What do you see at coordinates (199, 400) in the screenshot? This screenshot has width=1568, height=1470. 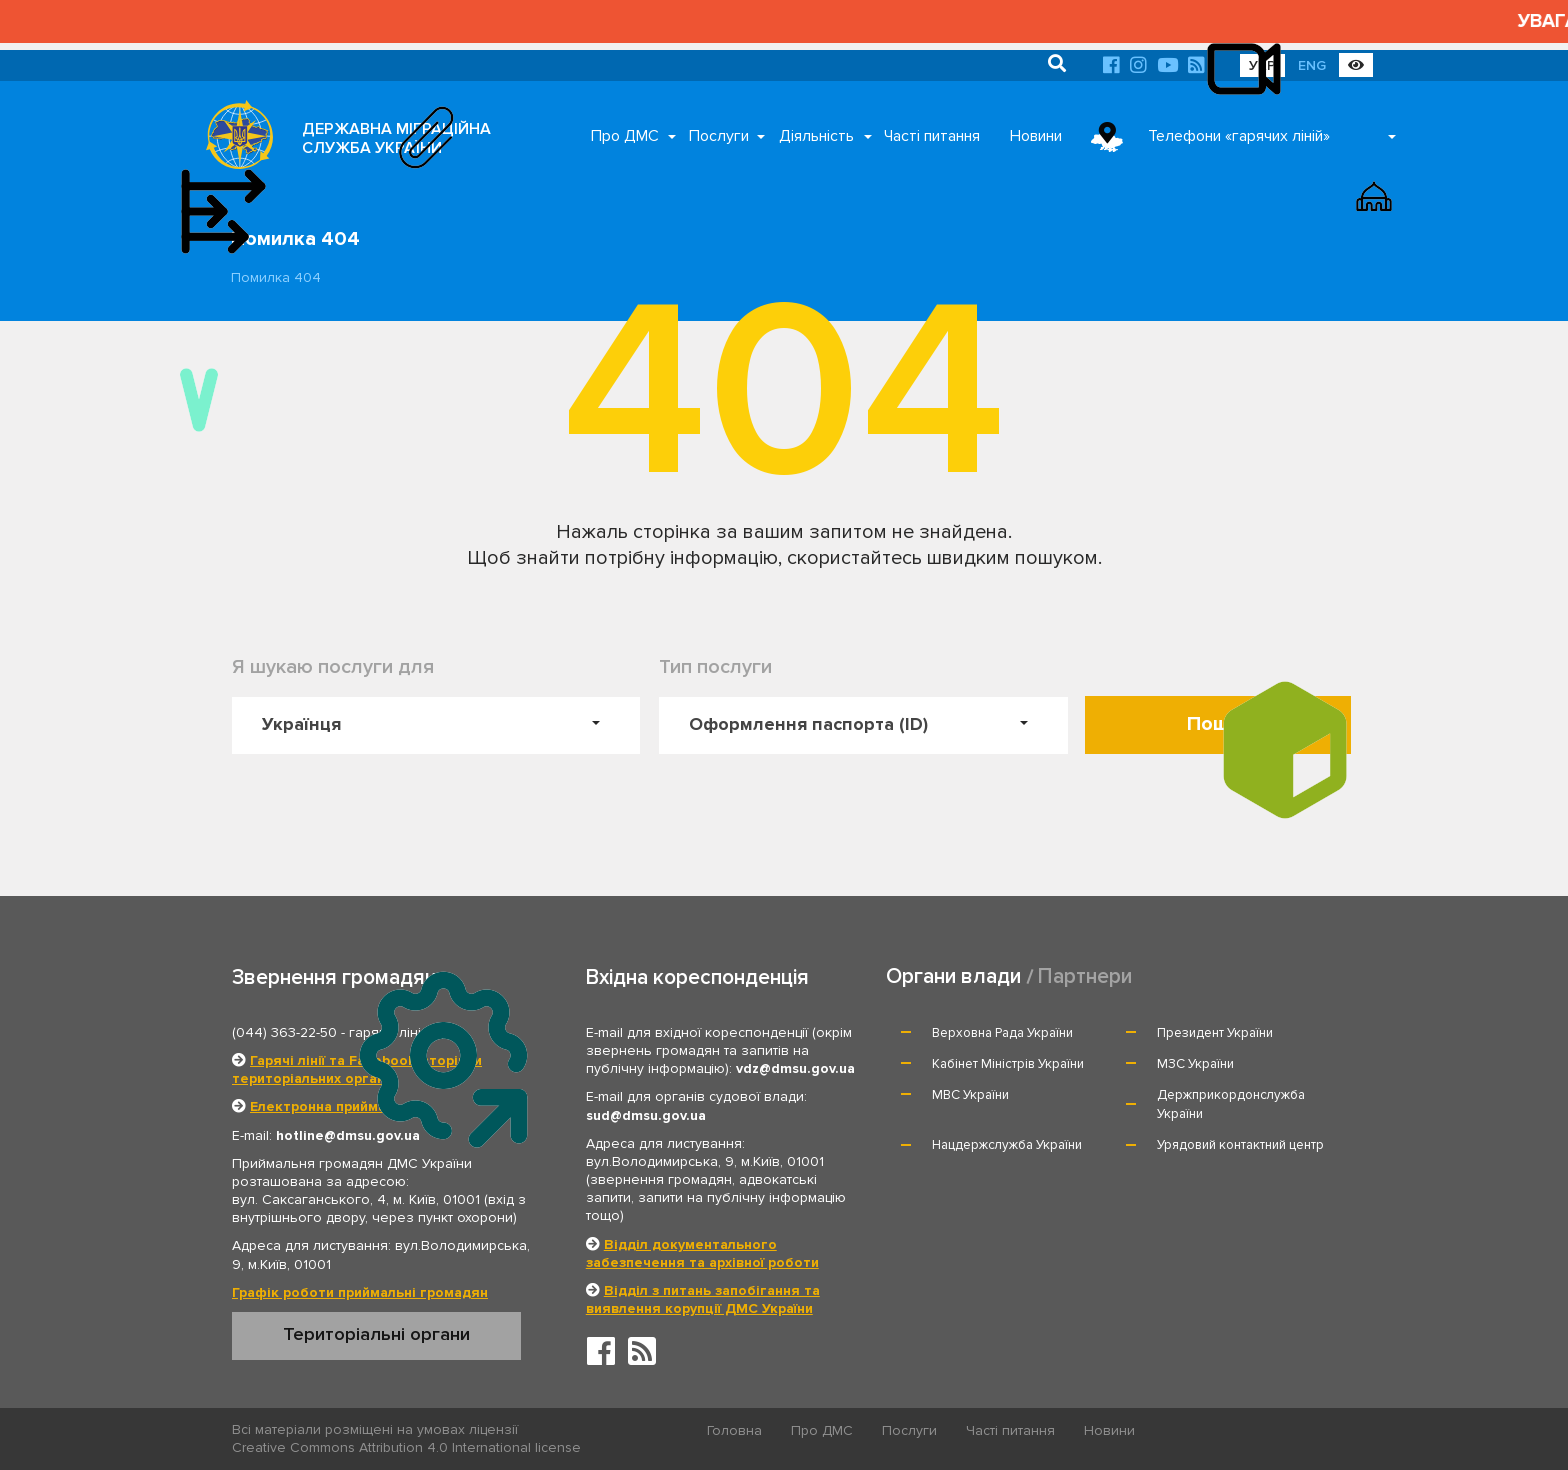 I see `indicates a "v" keyboard shortcut or hotkey` at bounding box center [199, 400].